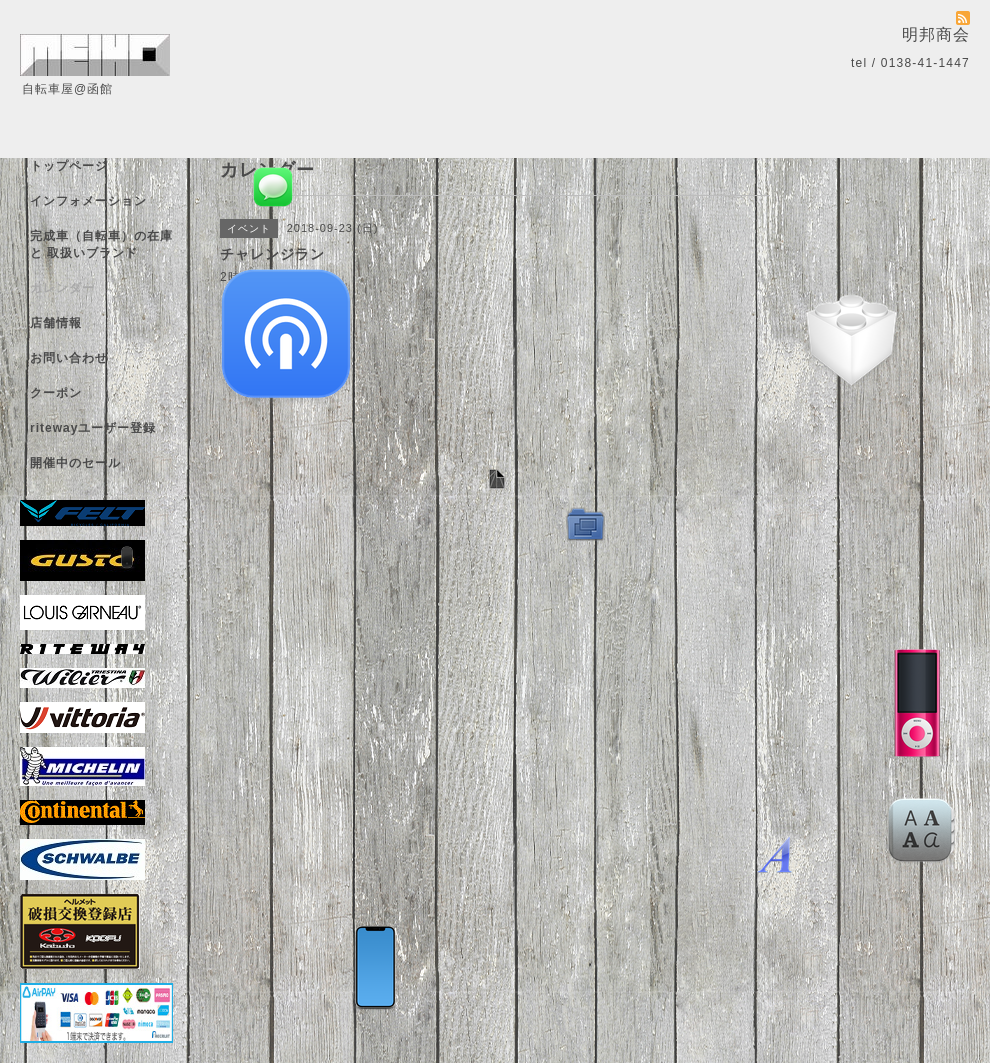 The image size is (990, 1063). Describe the element at coordinates (375, 968) in the screenshot. I see `view connected iPhone device` at that location.